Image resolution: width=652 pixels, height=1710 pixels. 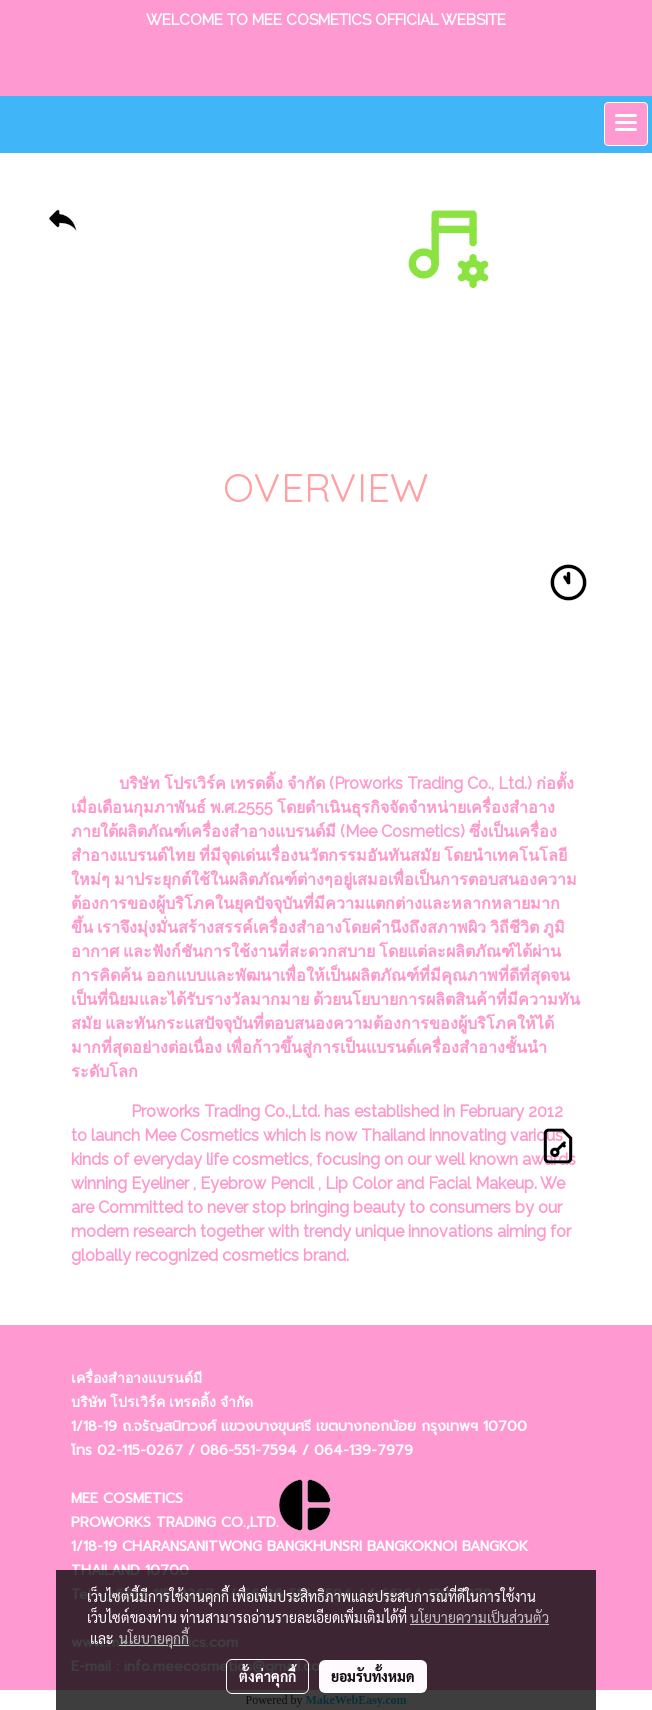 What do you see at coordinates (558, 1146) in the screenshot?
I see `access an encrypted or password-protected file` at bounding box center [558, 1146].